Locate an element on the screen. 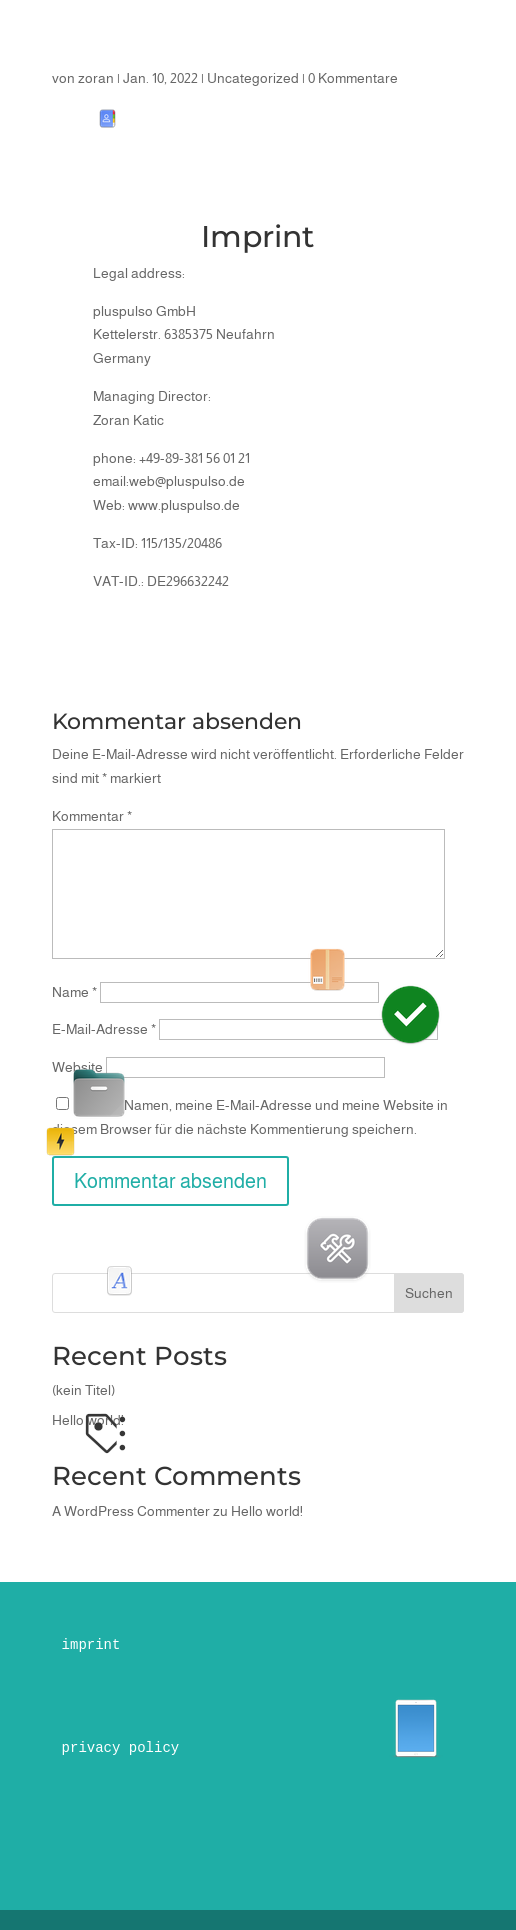 The width and height of the screenshot is (516, 1930). open power management settings is located at coordinates (60, 1141).